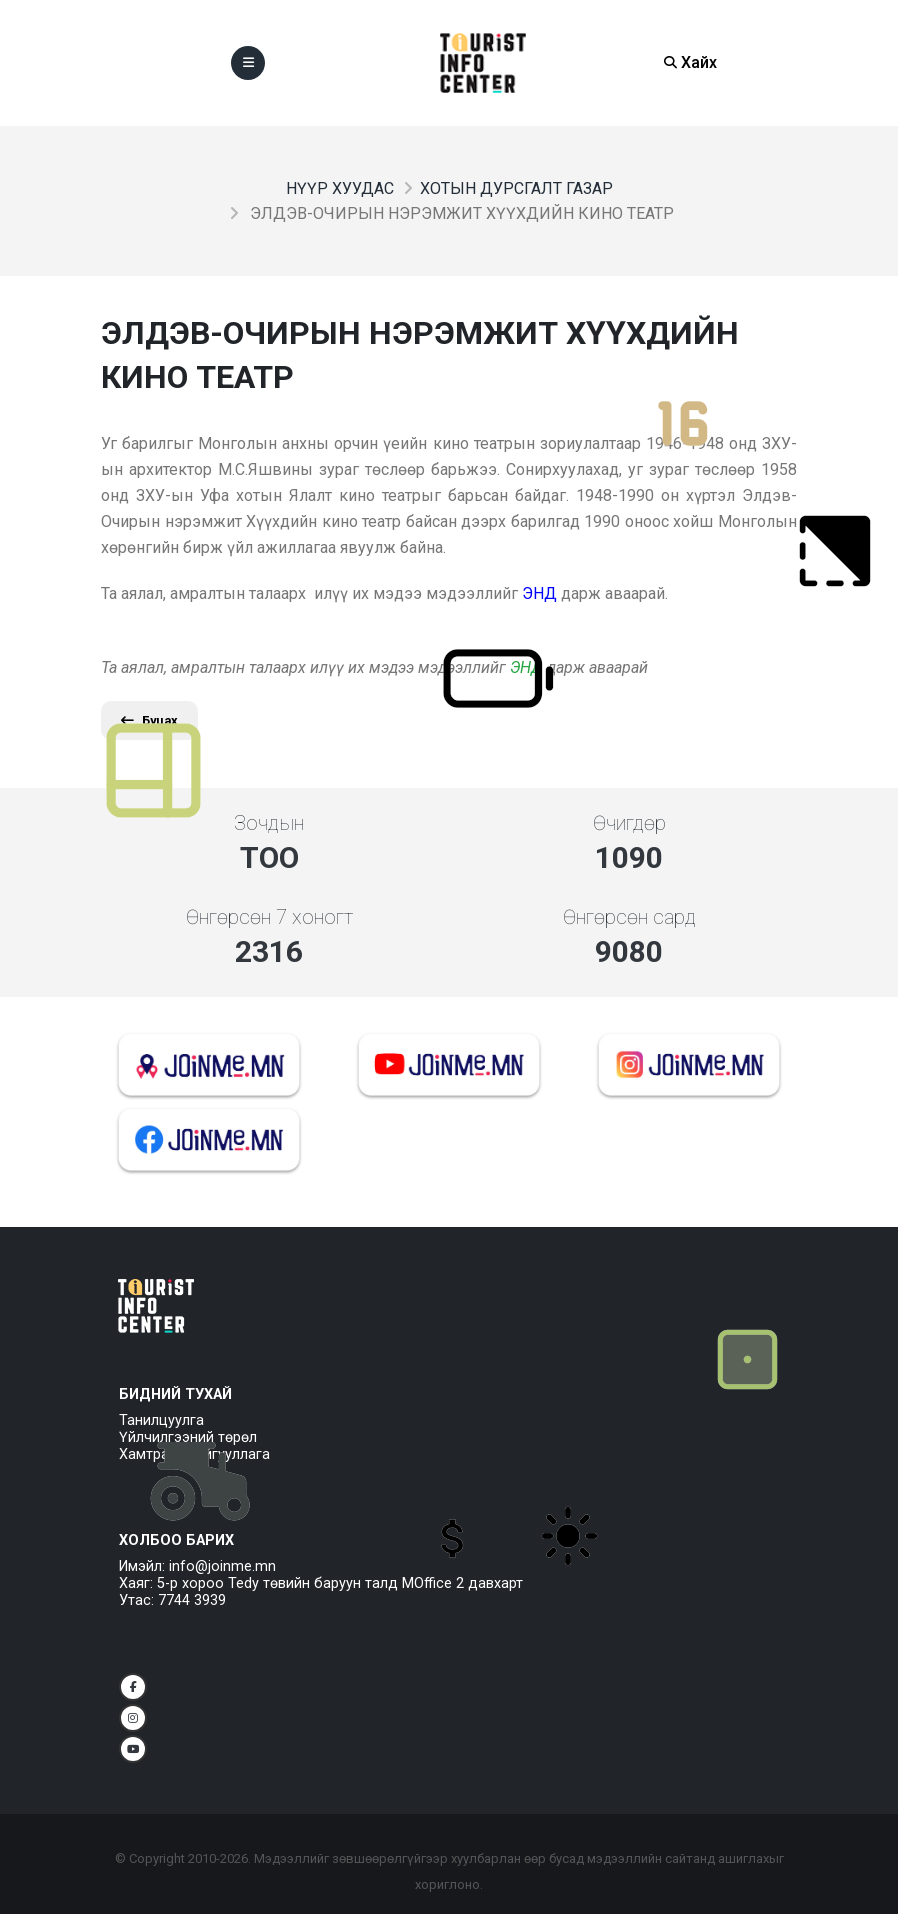  Describe the element at coordinates (680, 423) in the screenshot. I see `indicates item number 16 in a list or sequence` at that location.